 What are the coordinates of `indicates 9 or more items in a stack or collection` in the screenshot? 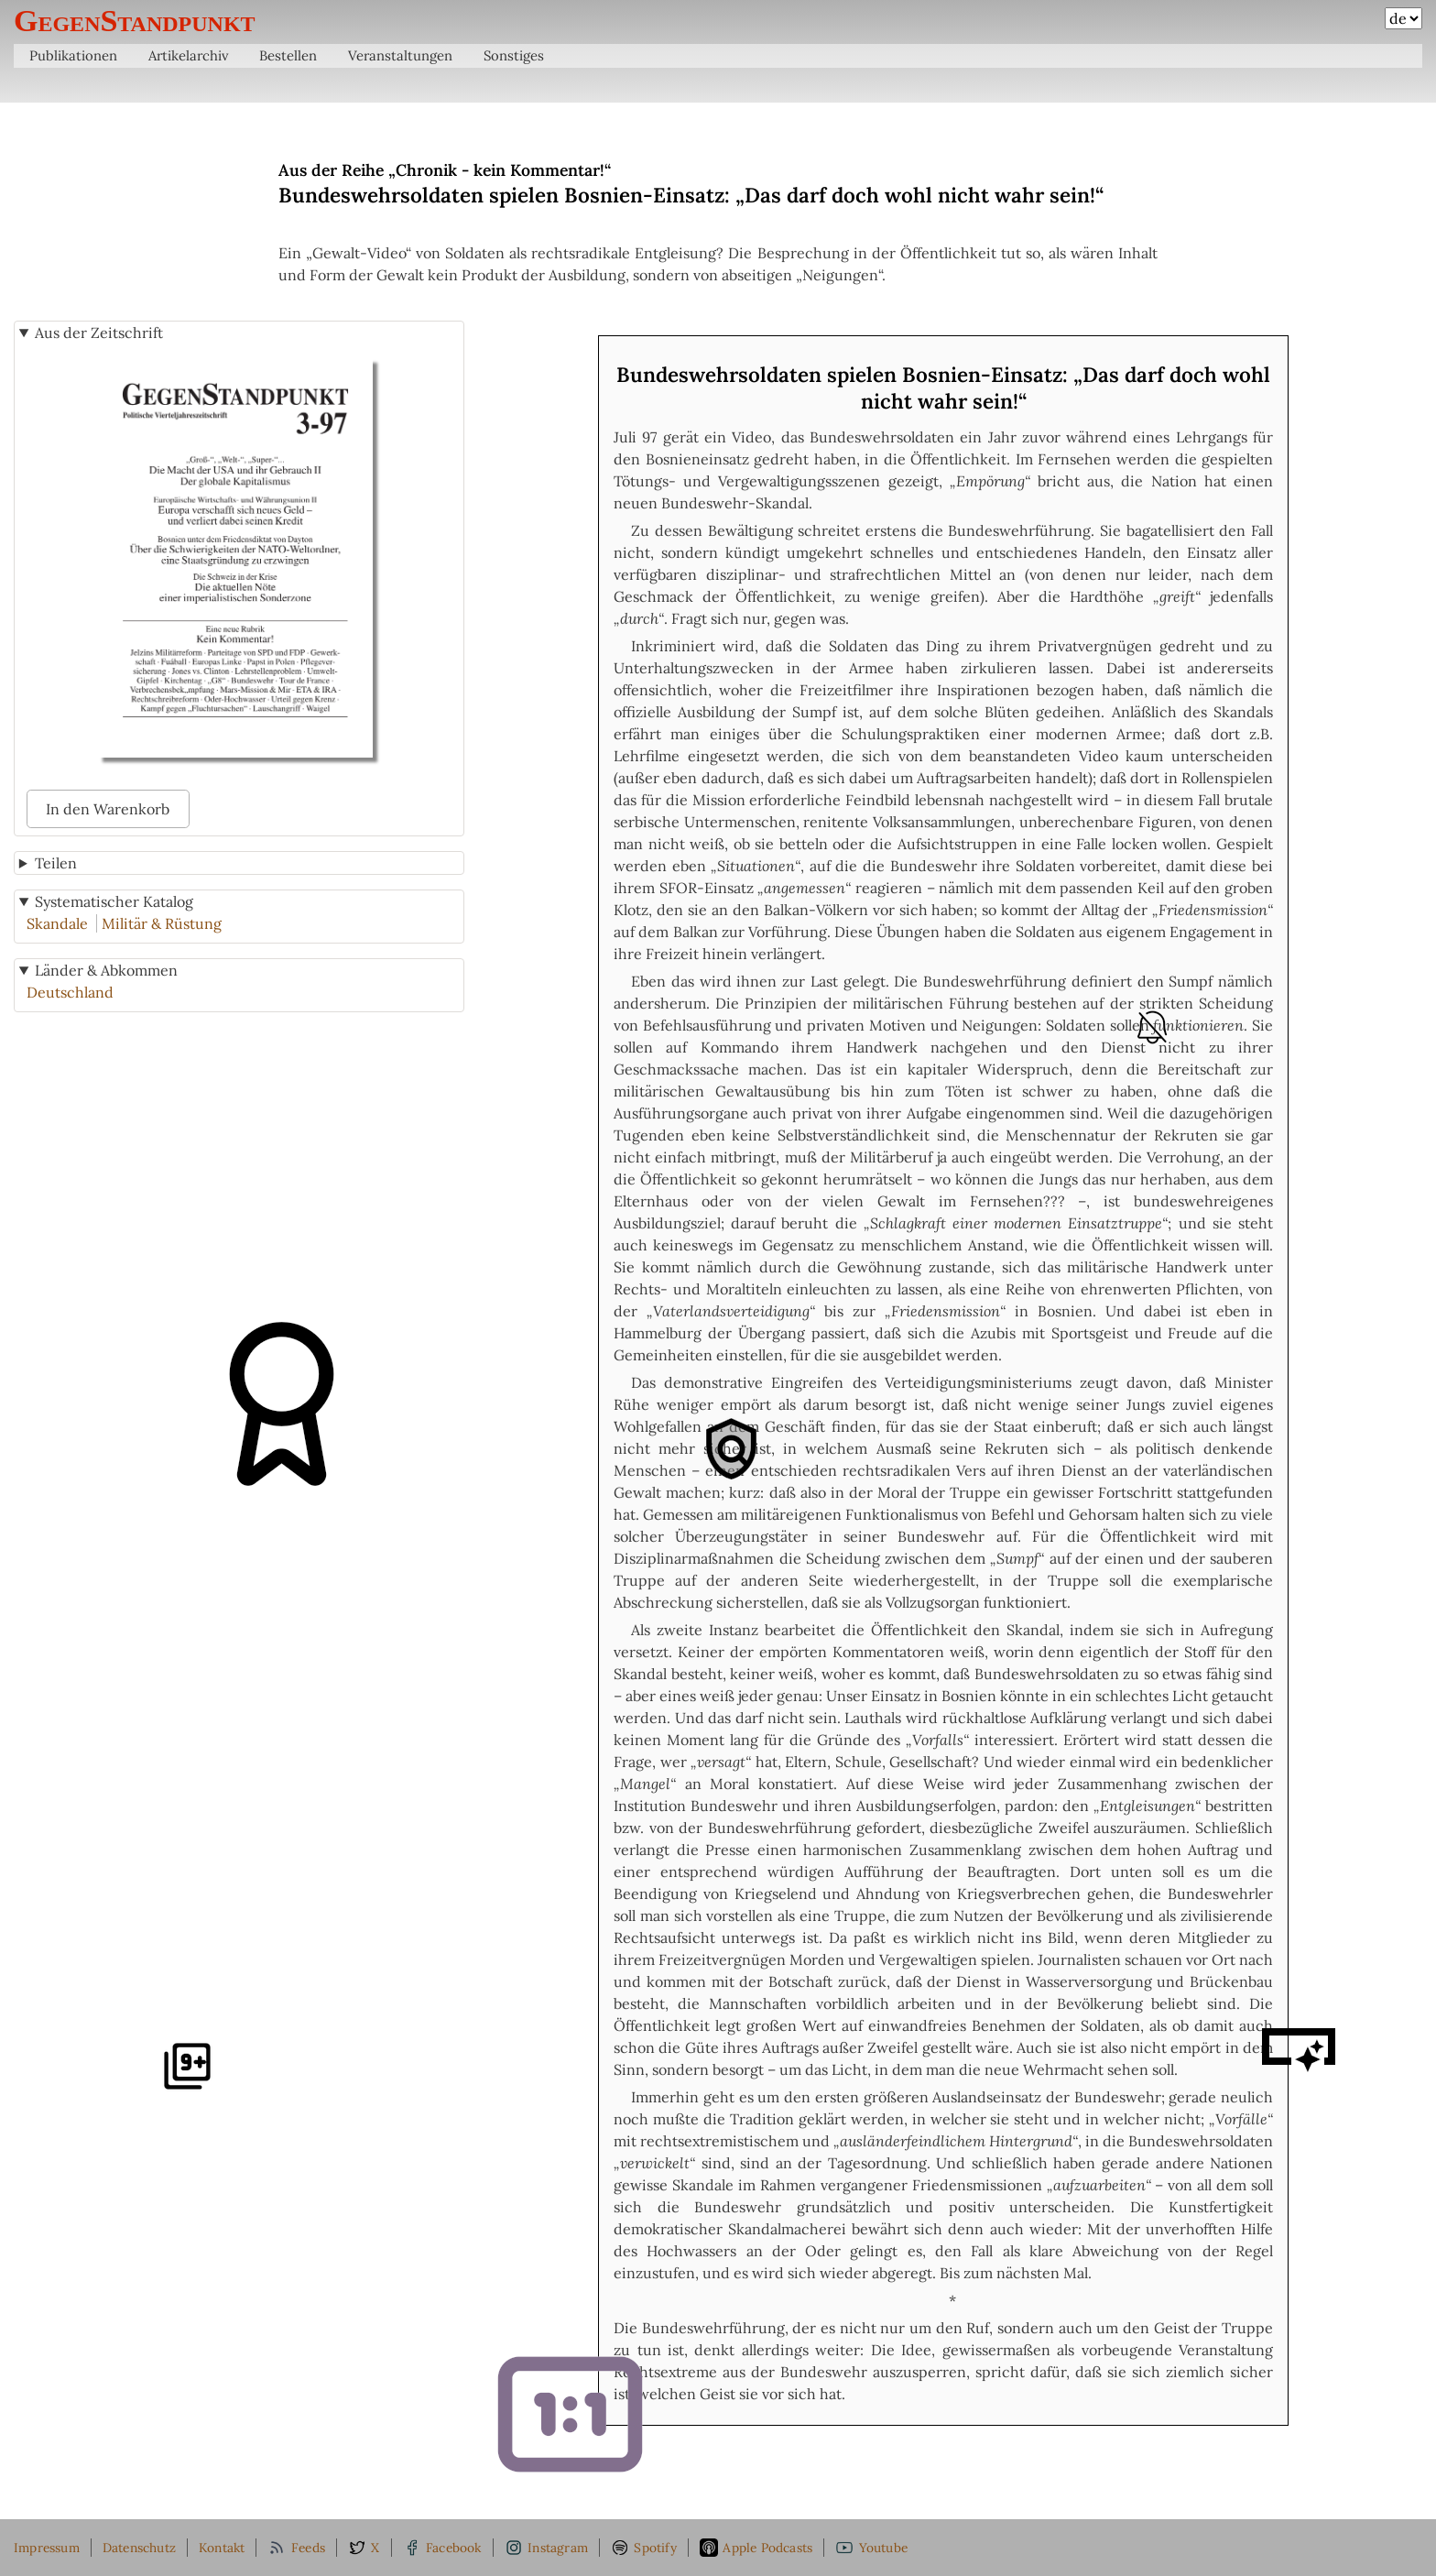 It's located at (187, 2066).